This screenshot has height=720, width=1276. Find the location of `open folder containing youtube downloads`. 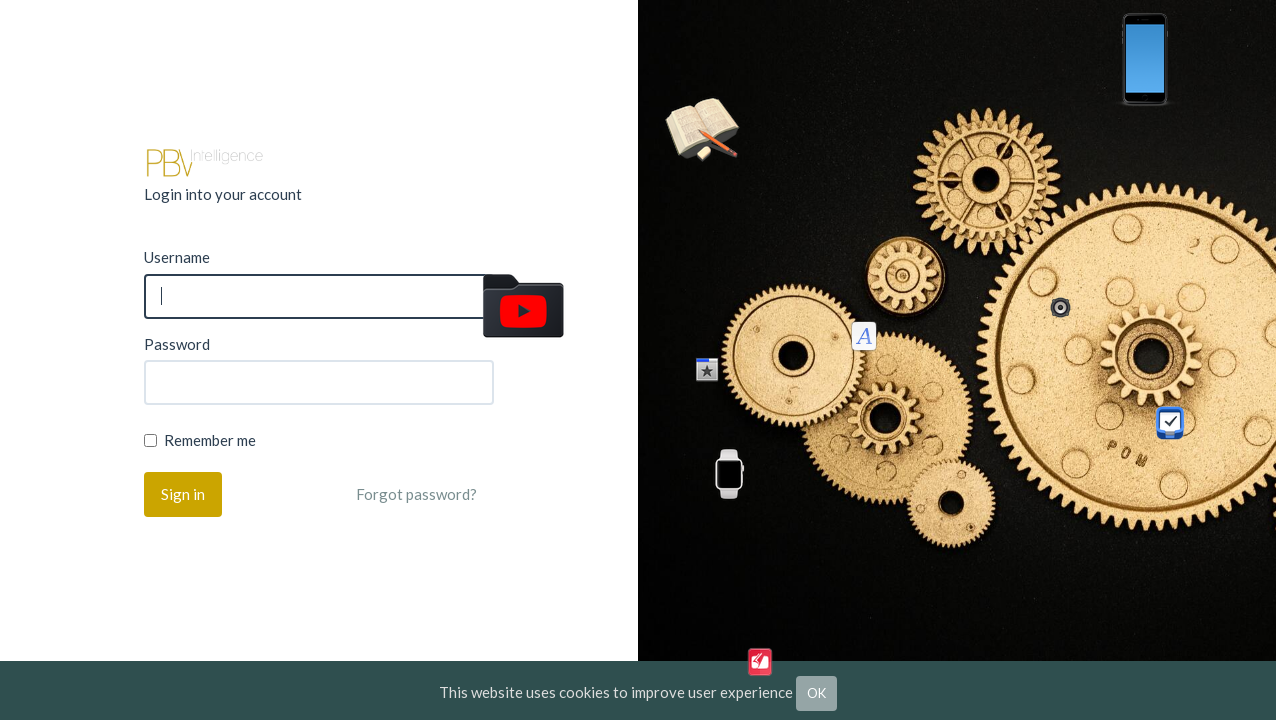

open folder containing youtube downloads is located at coordinates (523, 308).